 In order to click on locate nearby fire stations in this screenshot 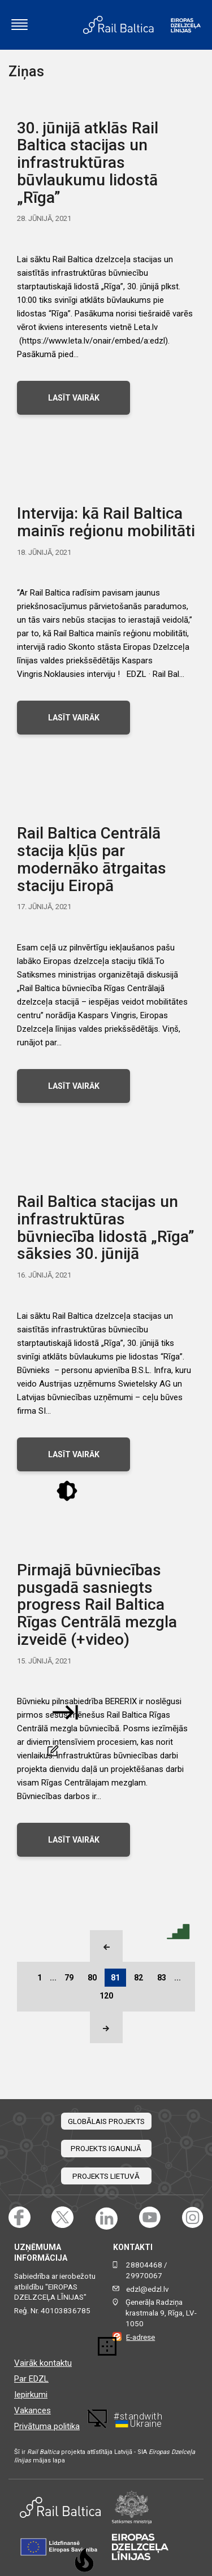, I will do `click(84, 2560)`.